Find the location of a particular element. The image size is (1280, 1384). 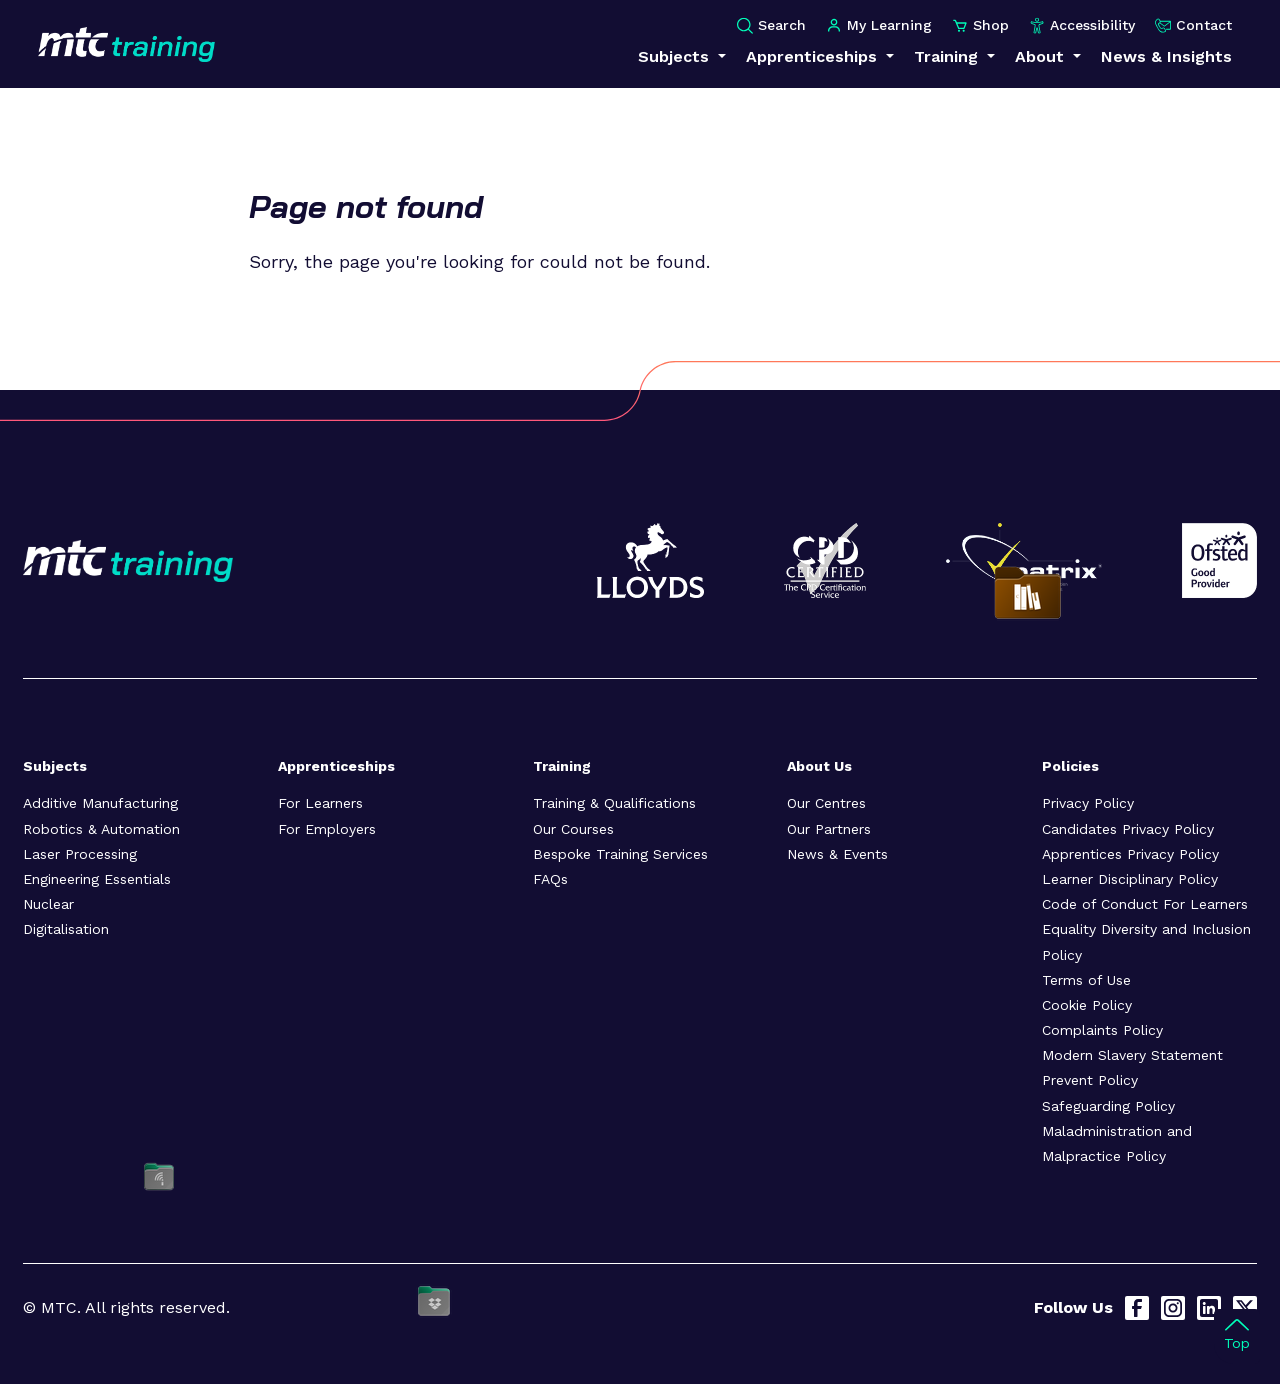

open insync cloud sync folder is located at coordinates (159, 1176).